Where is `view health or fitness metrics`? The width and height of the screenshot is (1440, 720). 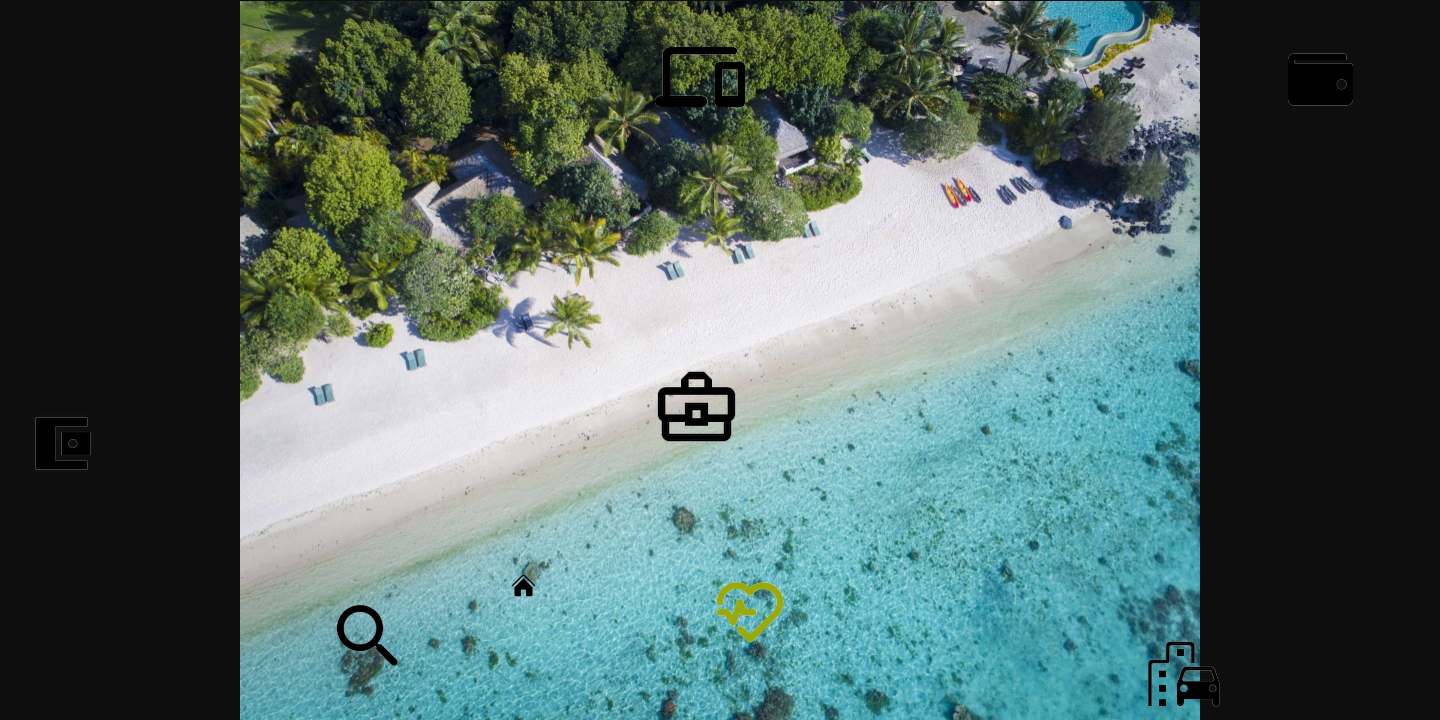 view health or fitness metrics is located at coordinates (750, 609).